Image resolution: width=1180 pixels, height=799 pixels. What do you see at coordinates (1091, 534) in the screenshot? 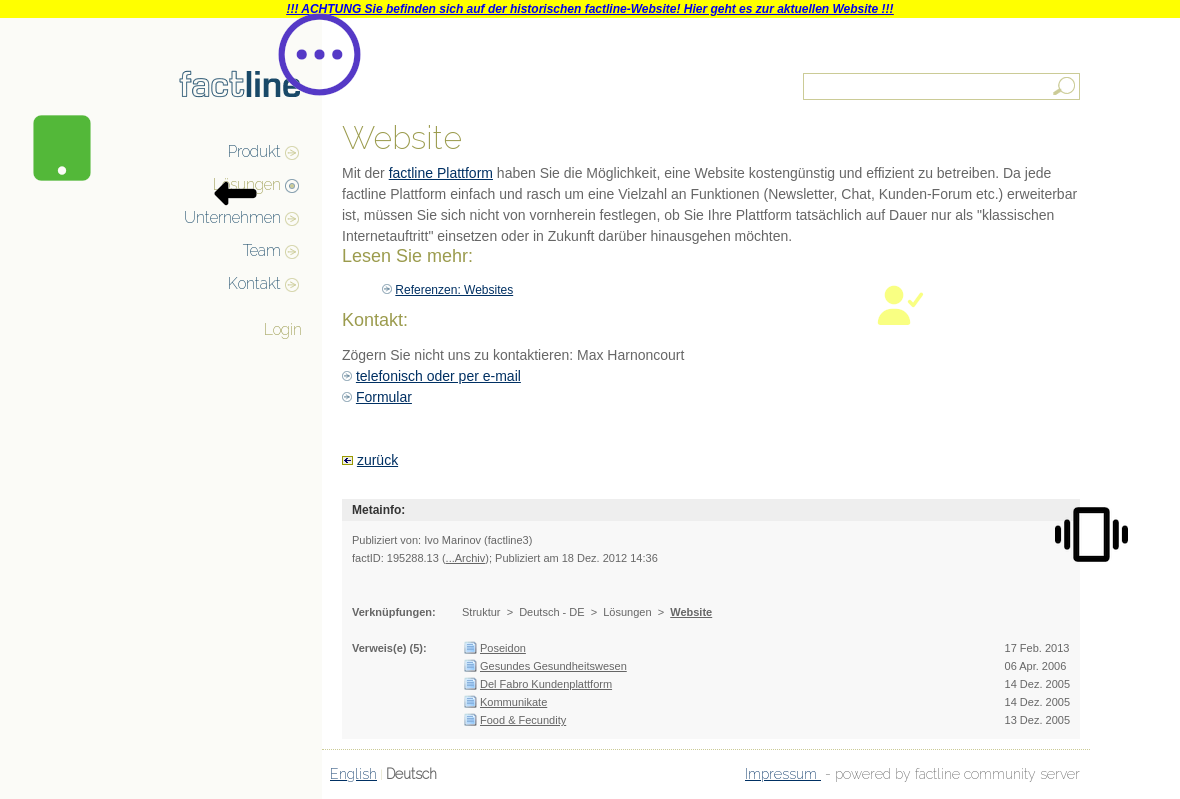
I see `enable vibration mode for notifications` at bounding box center [1091, 534].